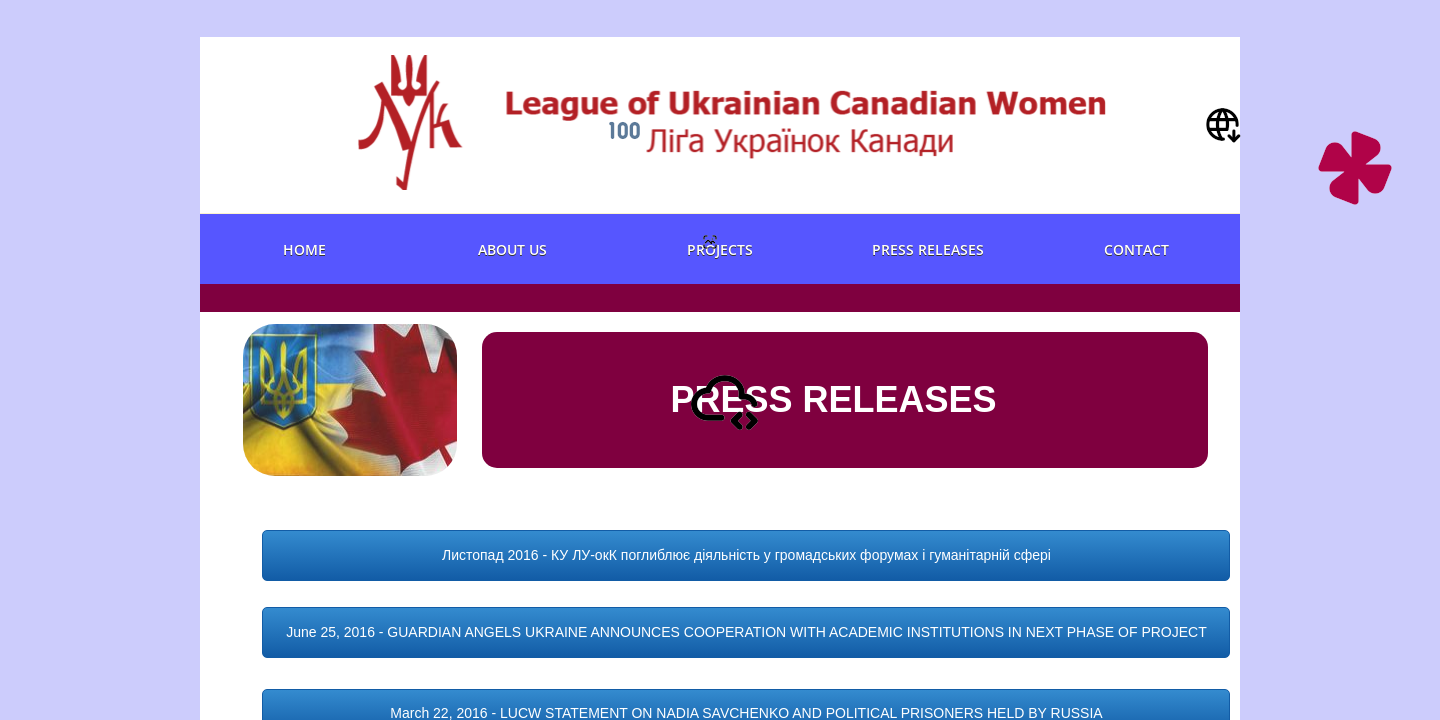 Image resolution: width=1440 pixels, height=720 pixels. Describe the element at coordinates (710, 242) in the screenshot. I see `scan or digitize a photo` at that location.